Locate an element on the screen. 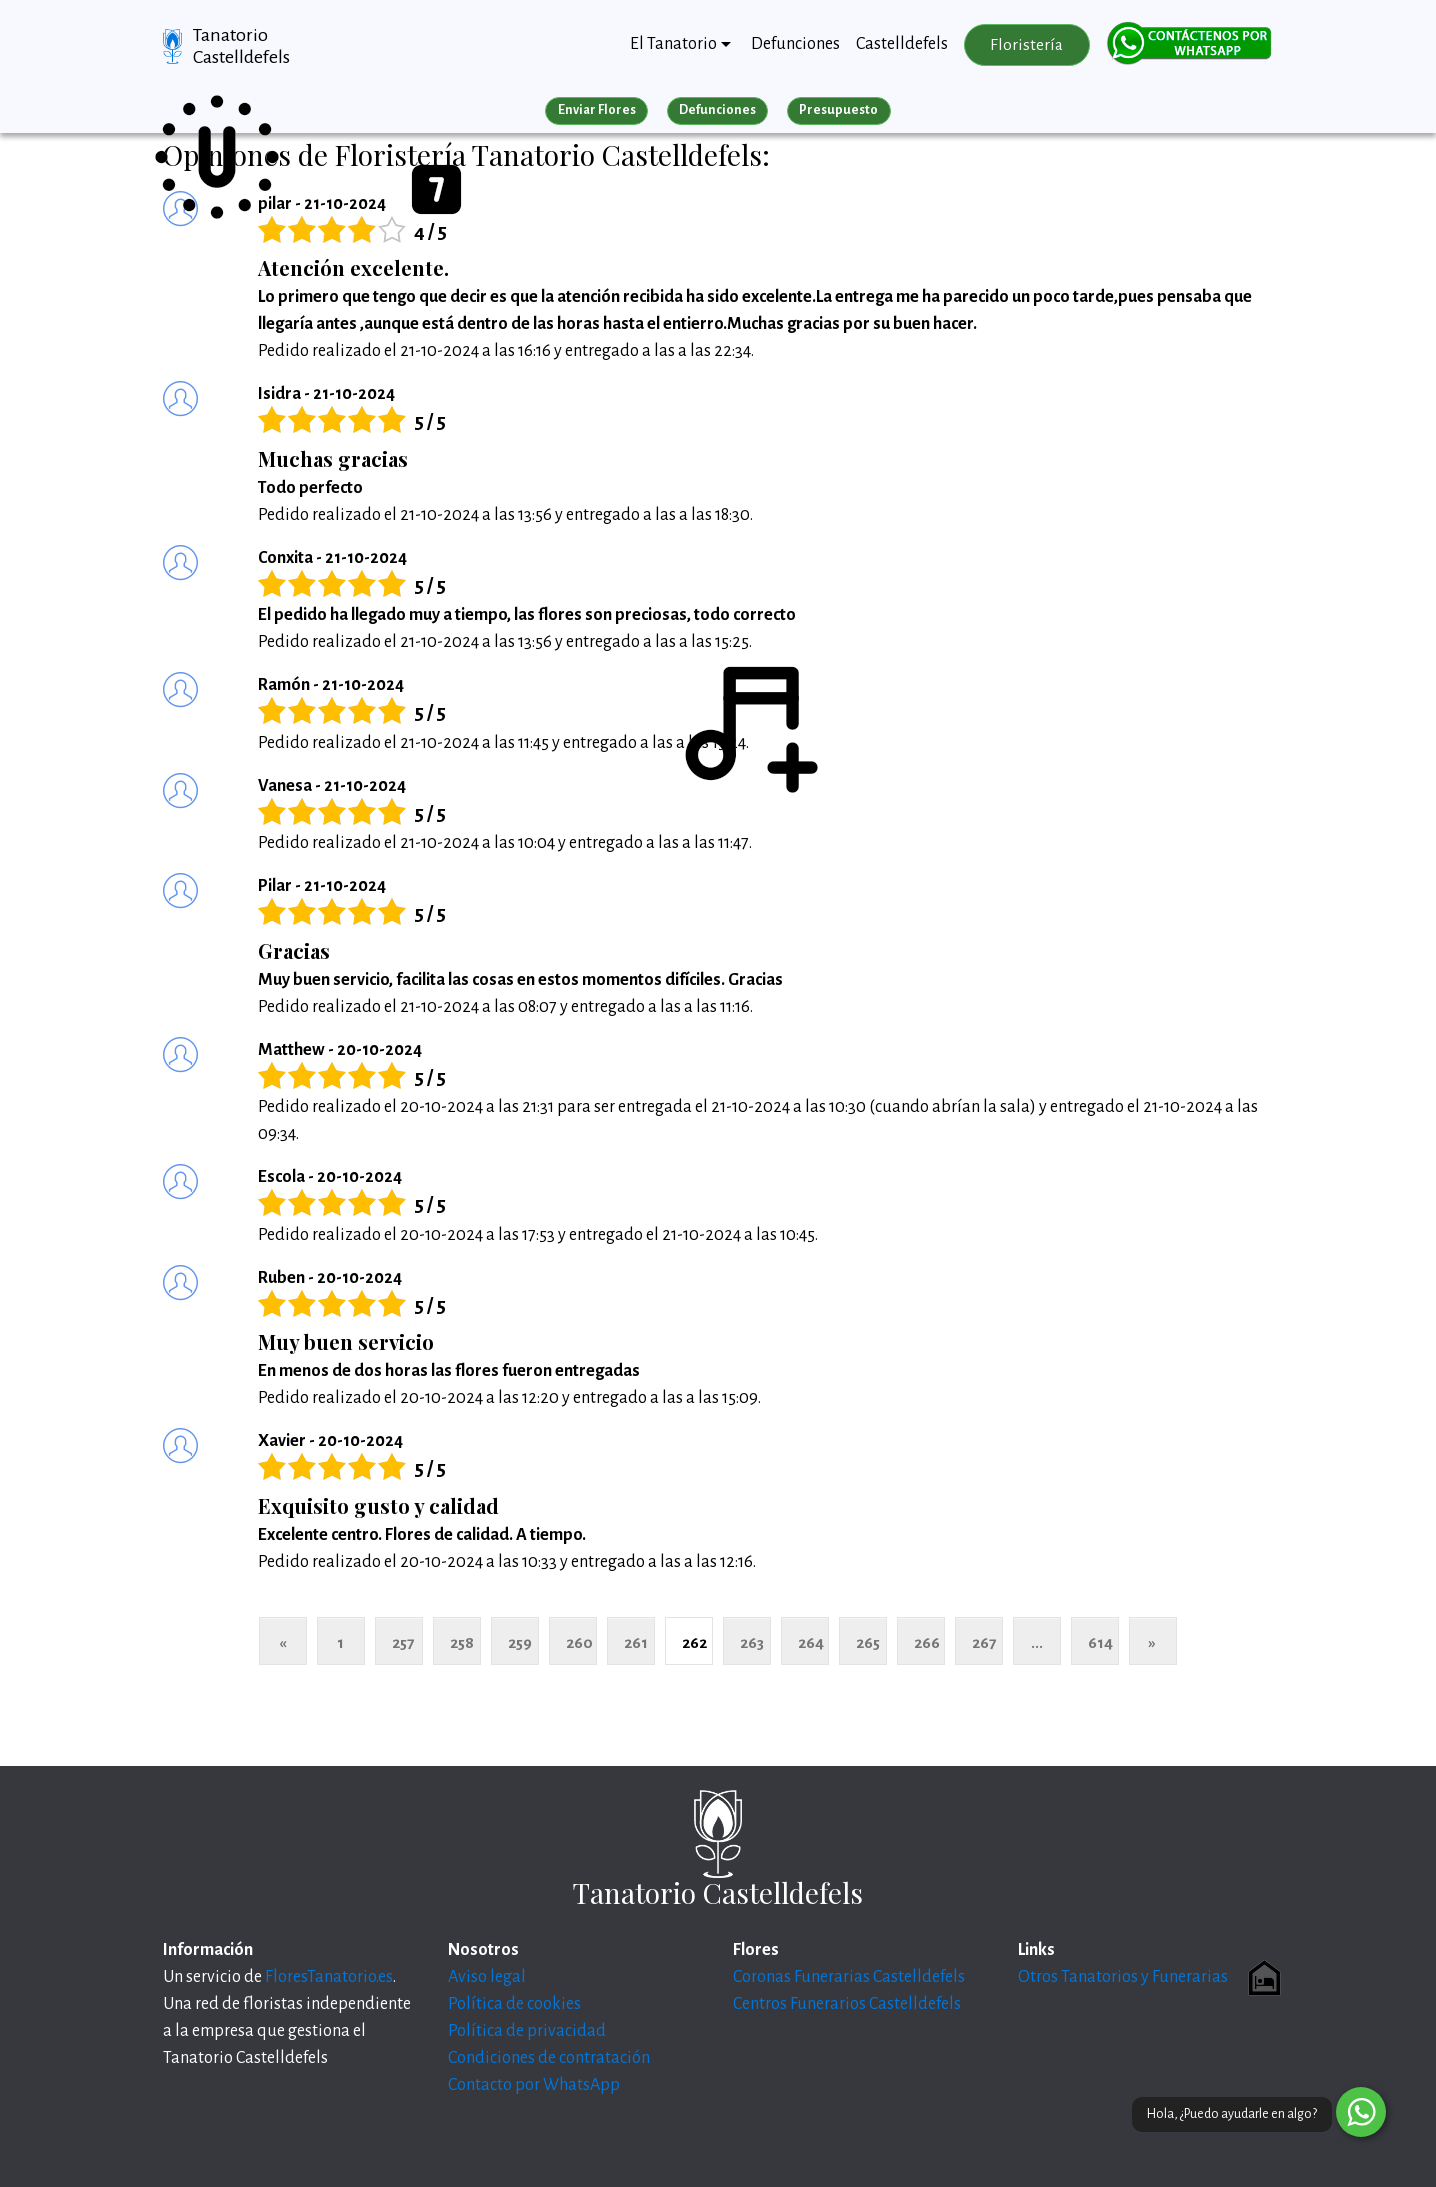 Image resolution: width=1436 pixels, height=2187 pixels. select or navigate to item number 7 is located at coordinates (436, 189).